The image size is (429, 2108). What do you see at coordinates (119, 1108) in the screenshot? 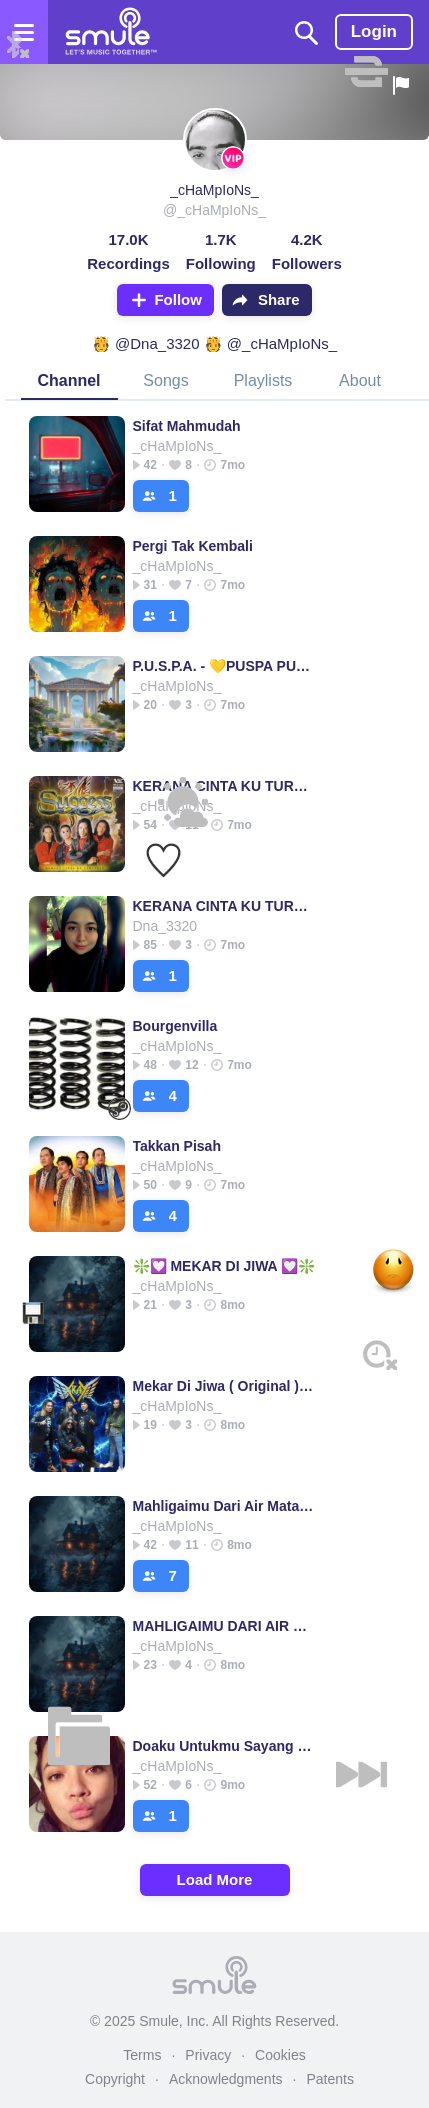
I see `open steam gaming platform` at bounding box center [119, 1108].